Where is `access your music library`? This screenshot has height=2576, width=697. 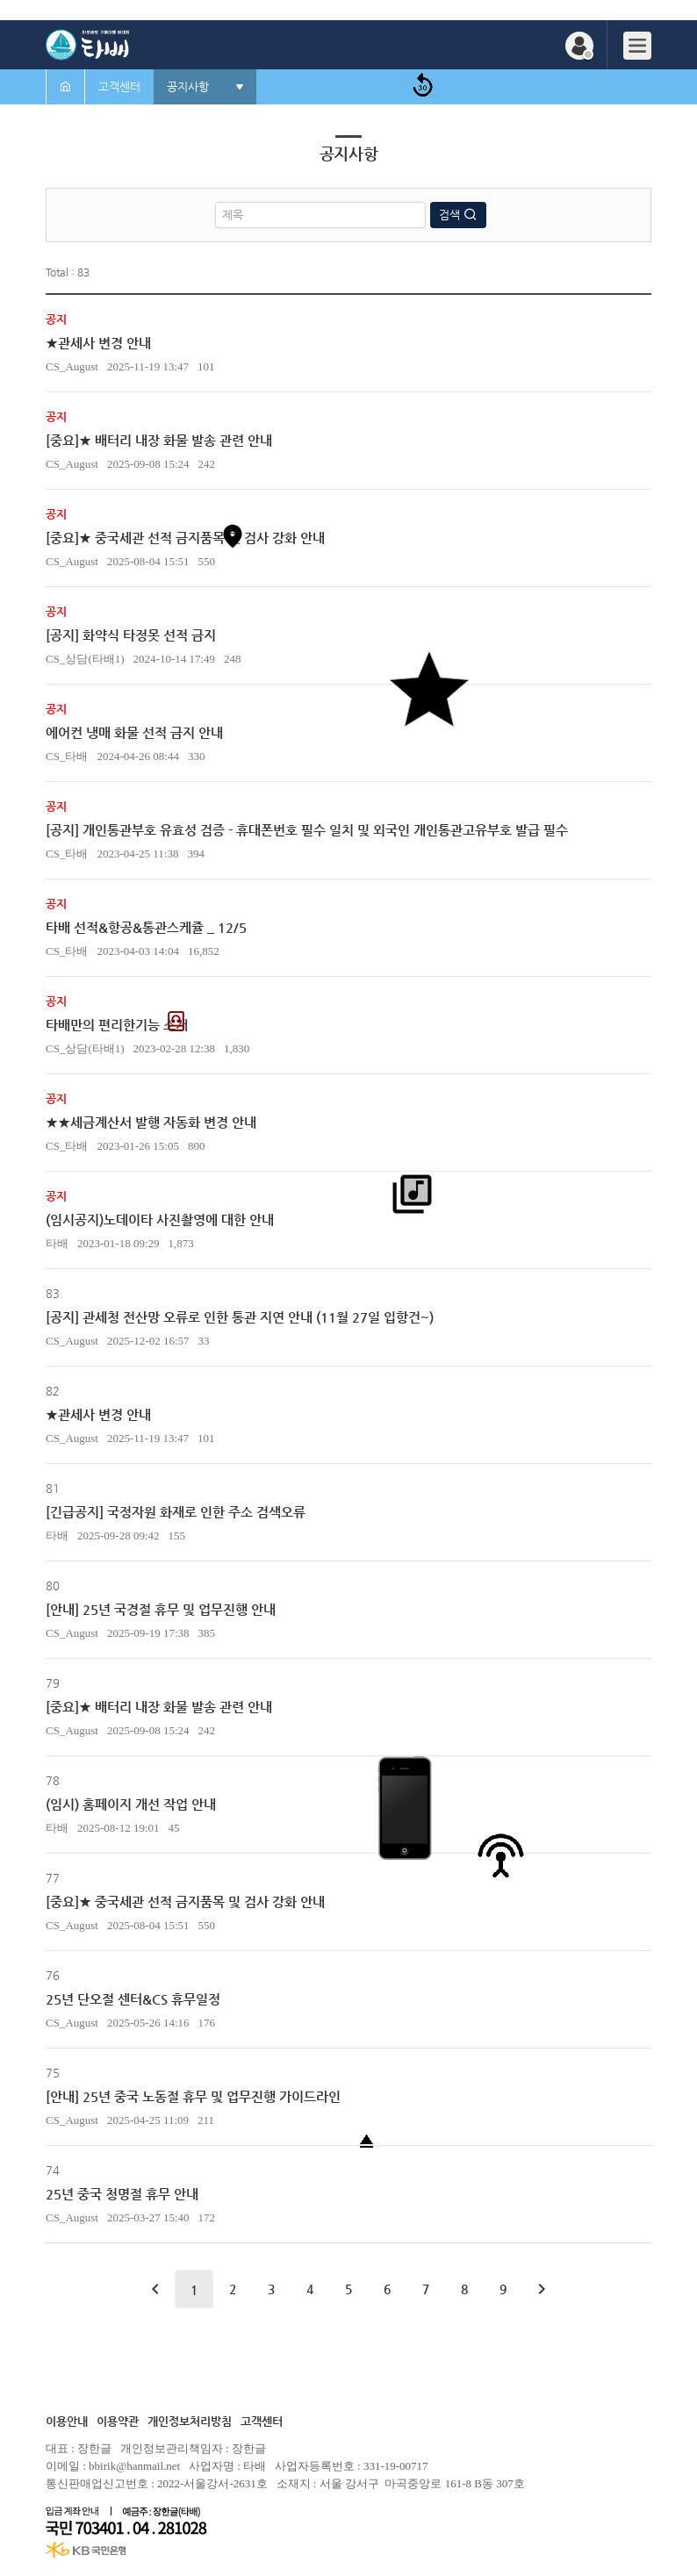 access your music library is located at coordinates (412, 1194).